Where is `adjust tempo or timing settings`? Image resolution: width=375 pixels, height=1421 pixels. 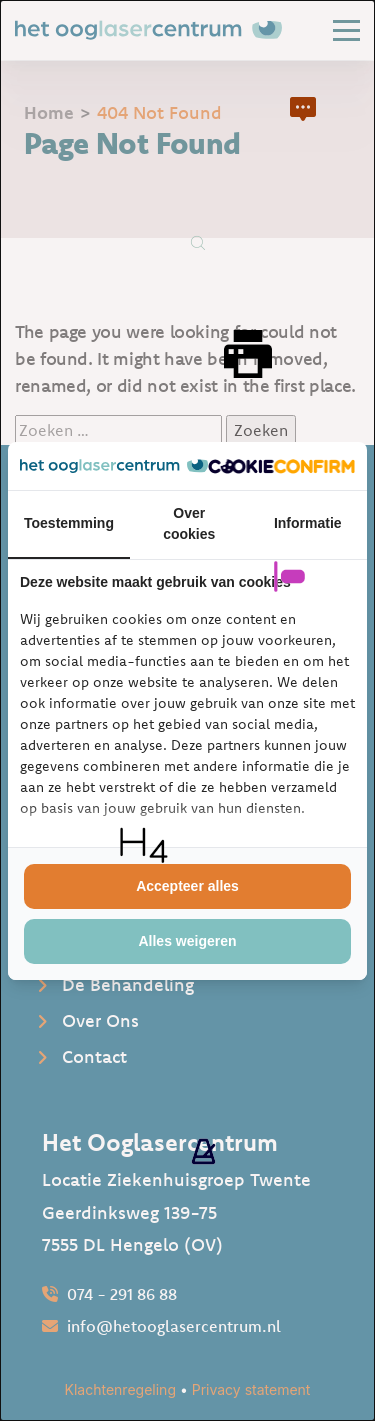
adjust tempo or timing settings is located at coordinates (203, 1151).